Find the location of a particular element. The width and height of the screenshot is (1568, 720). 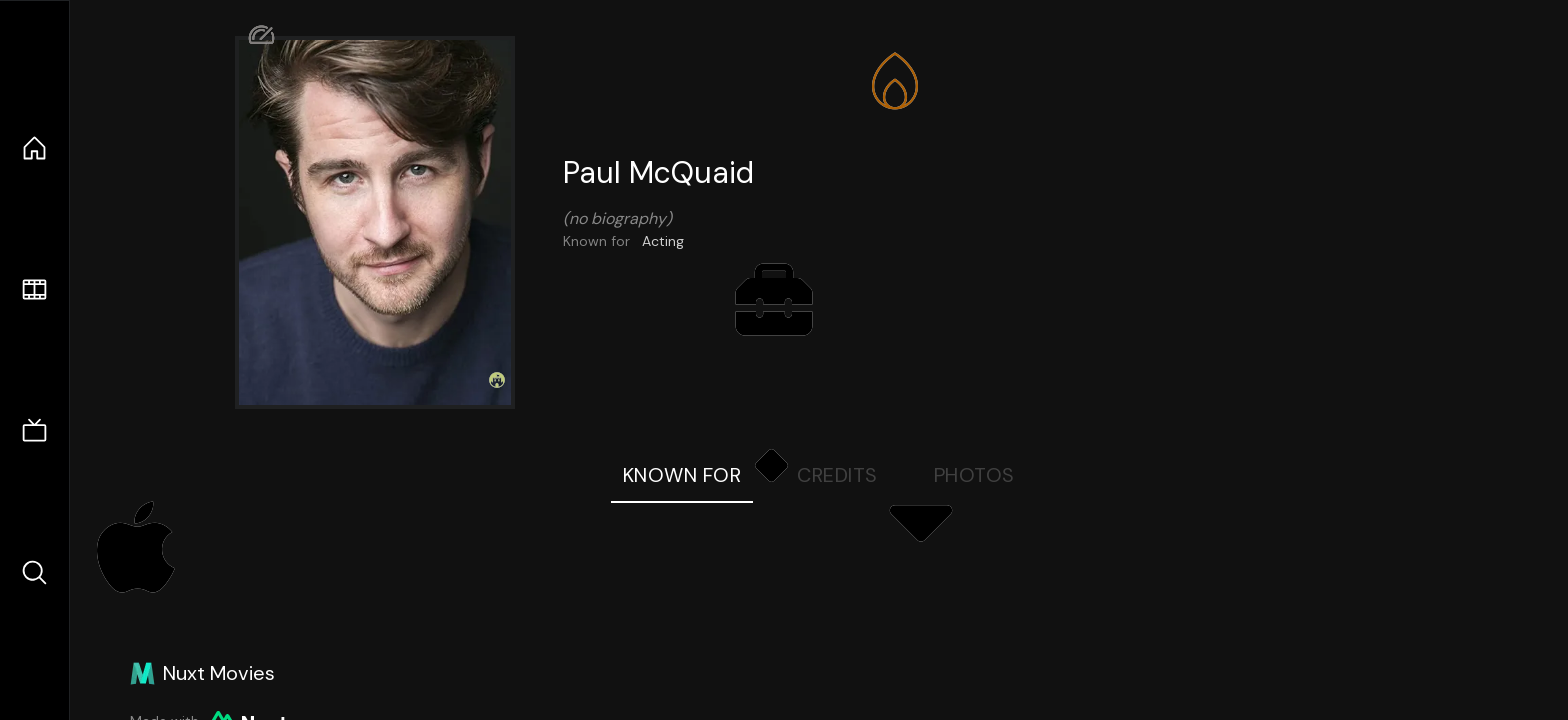

view current speed or performance metrics is located at coordinates (261, 35).